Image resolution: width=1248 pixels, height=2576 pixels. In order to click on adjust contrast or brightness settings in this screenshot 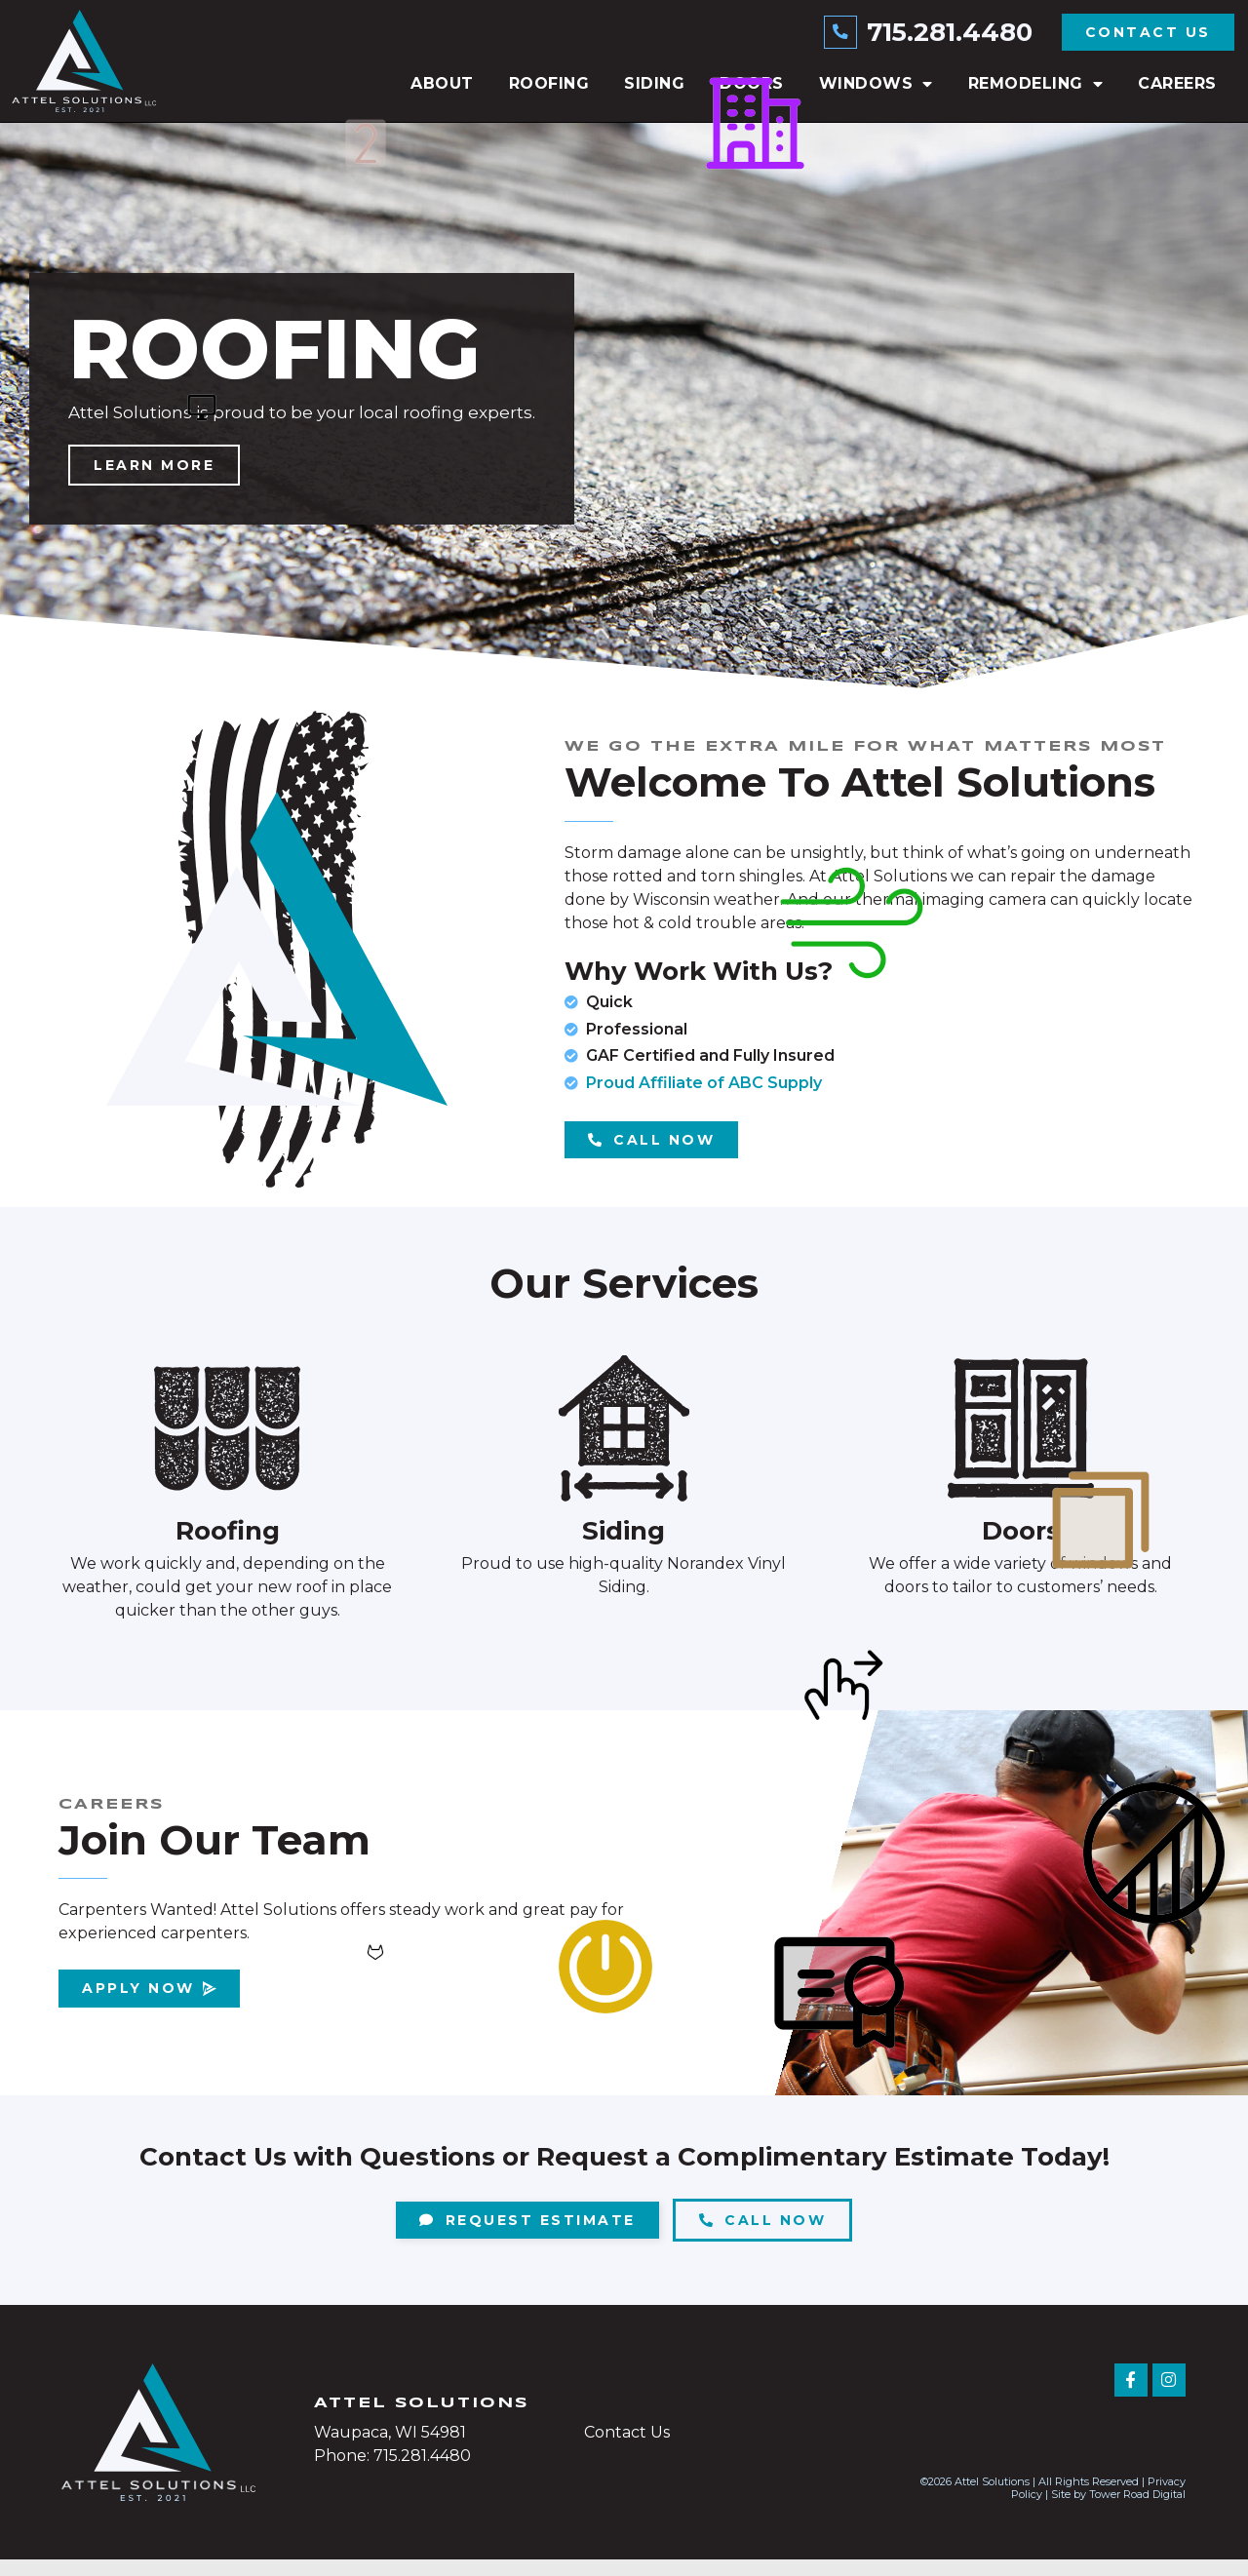, I will do `click(1153, 1853)`.